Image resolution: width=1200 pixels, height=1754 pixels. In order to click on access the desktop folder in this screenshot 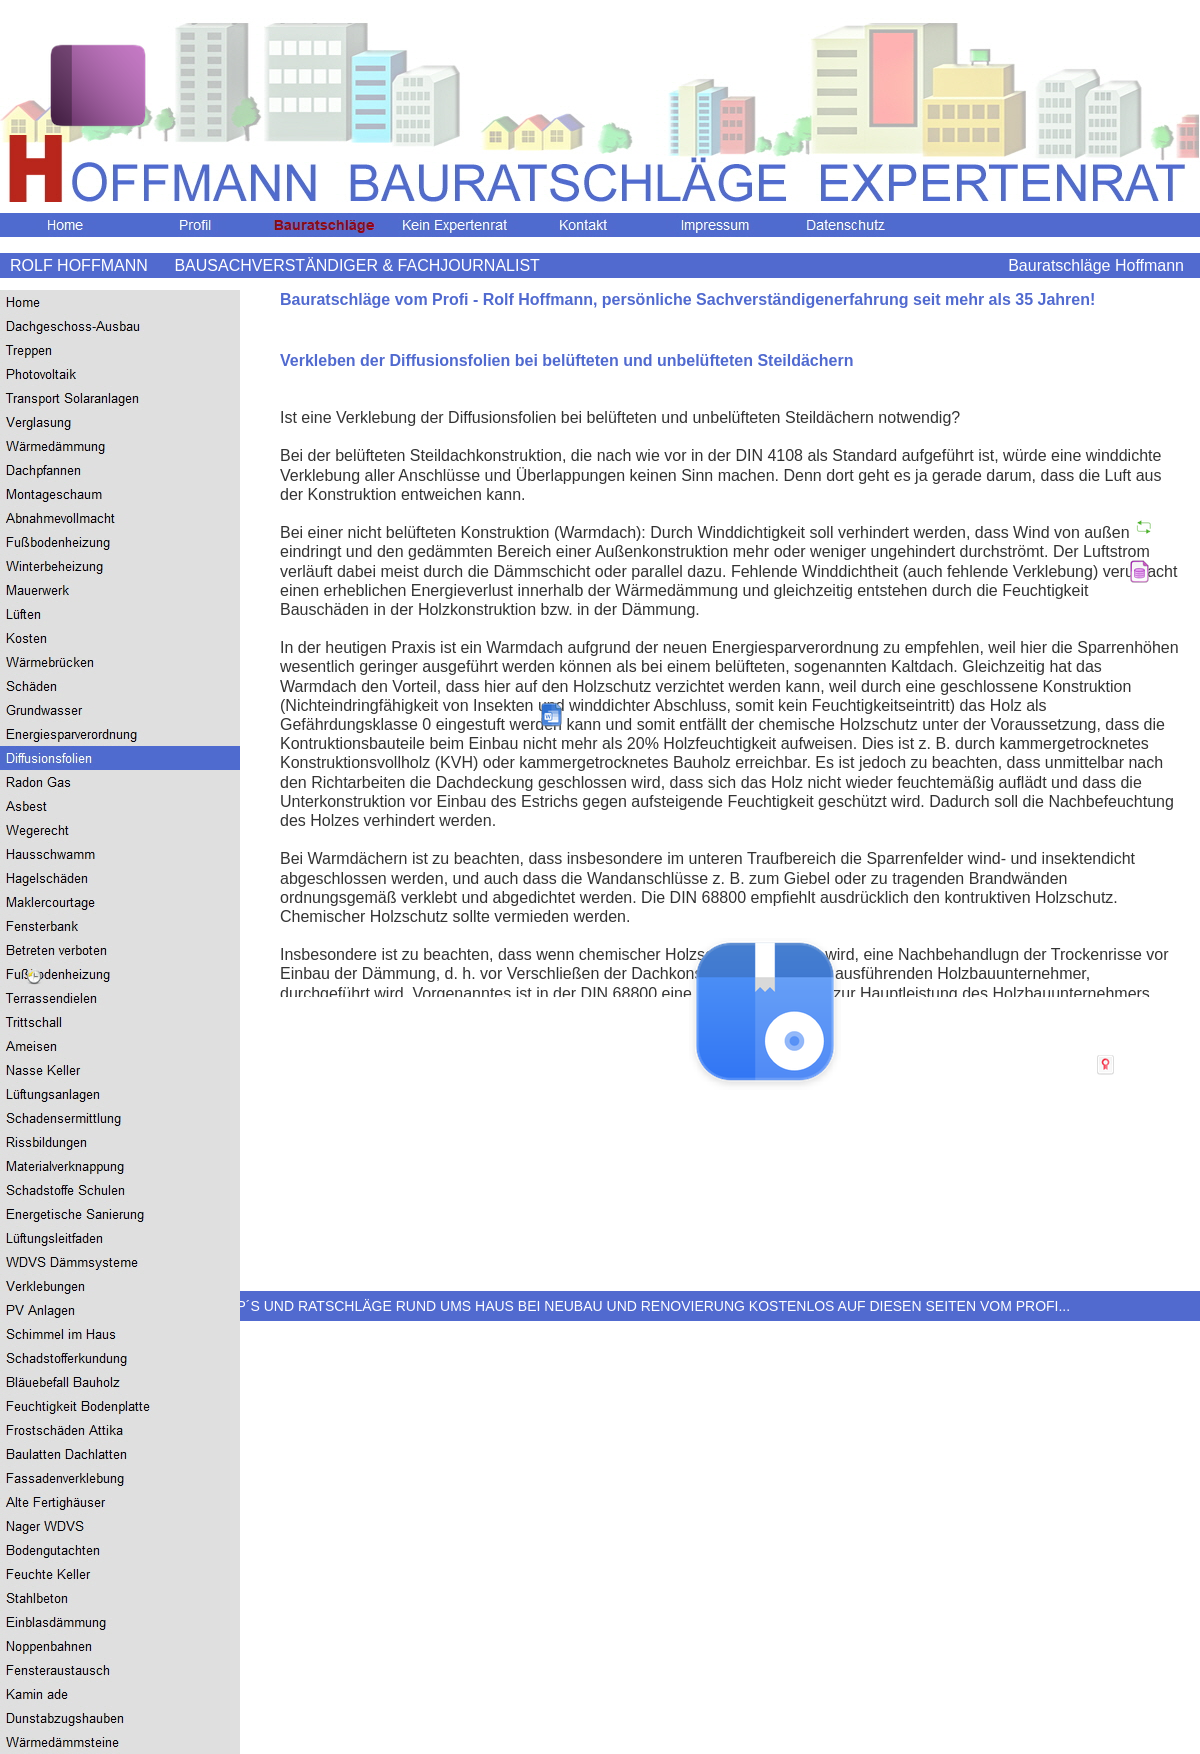, I will do `click(98, 82)`.